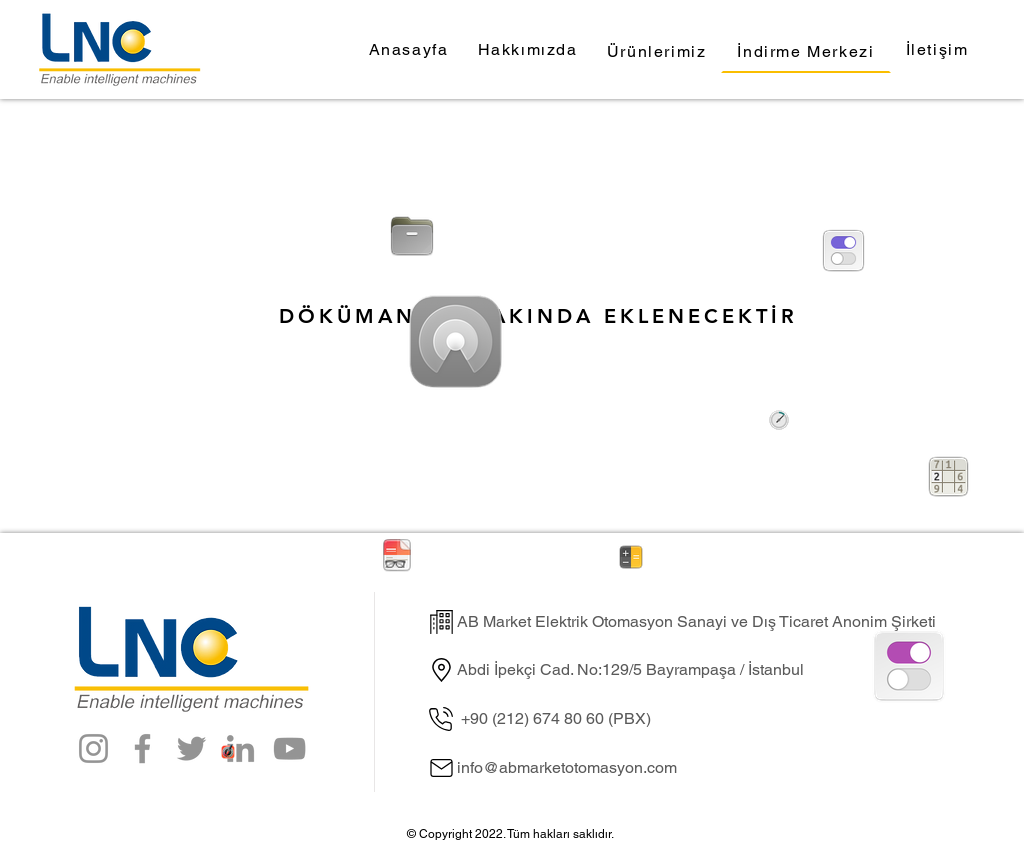  I want to click on open system tweaks or customization settings, so click(843, 250).